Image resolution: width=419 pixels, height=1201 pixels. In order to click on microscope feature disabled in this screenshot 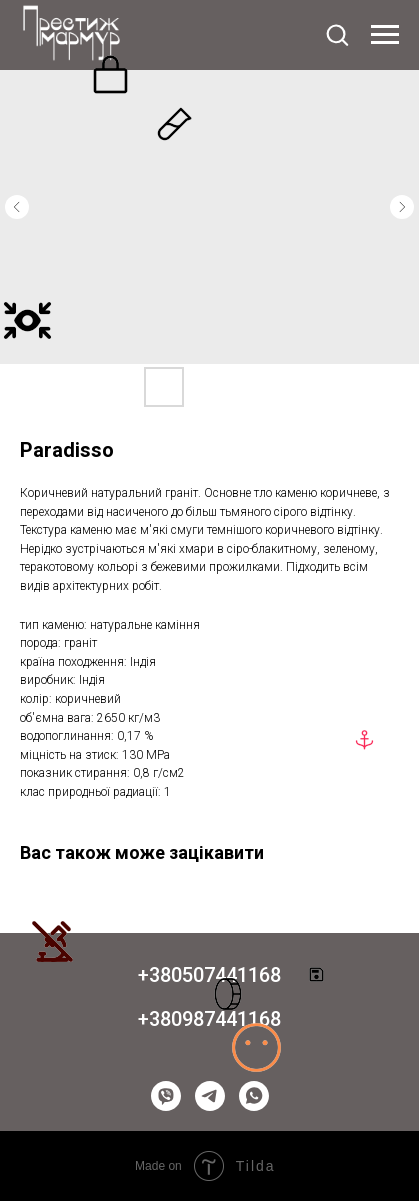, I will do `click(52, 941)`.